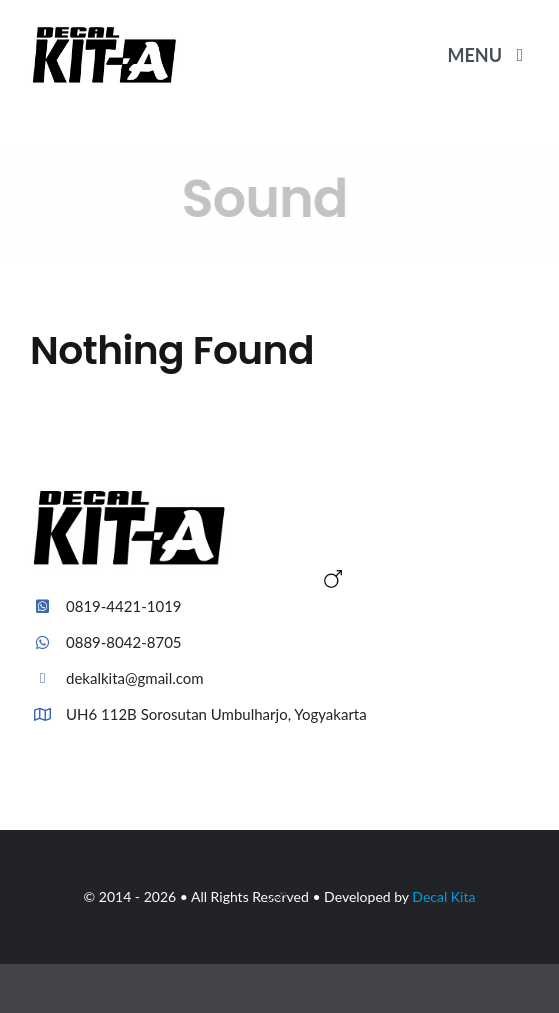  What do you see at coordinates (276, 897) in the screenshot?
I see `view trending or popular content` at bounding box center [276, 897].